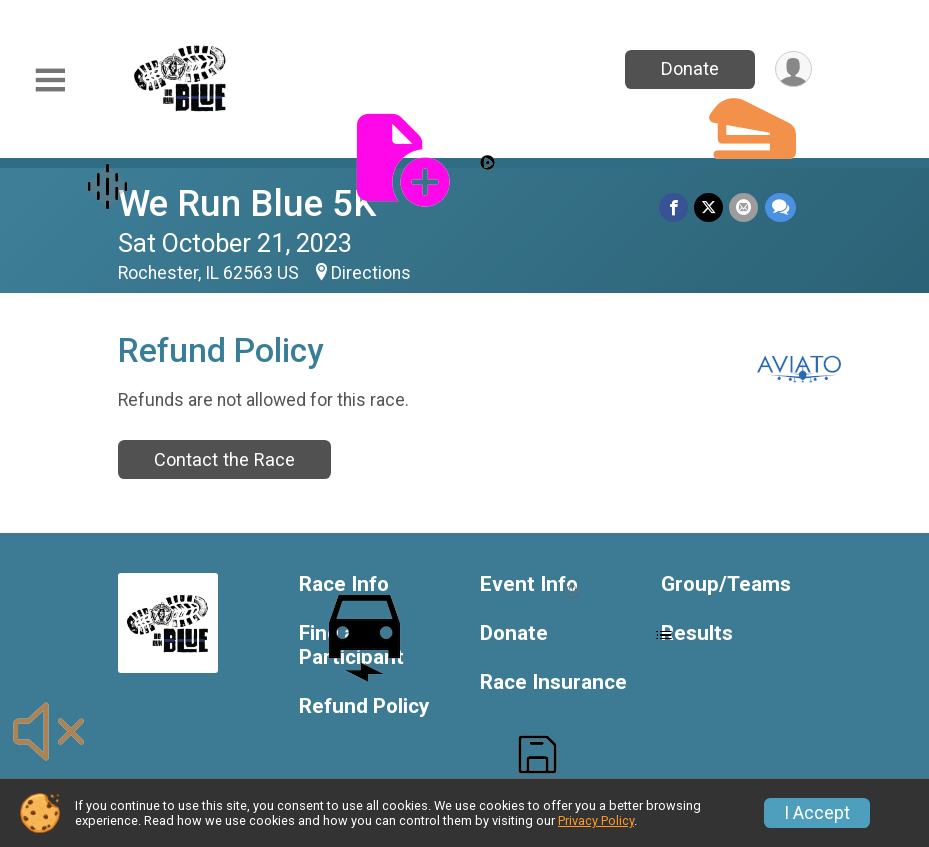  I want to click on save current file or document, so click(537, 754).